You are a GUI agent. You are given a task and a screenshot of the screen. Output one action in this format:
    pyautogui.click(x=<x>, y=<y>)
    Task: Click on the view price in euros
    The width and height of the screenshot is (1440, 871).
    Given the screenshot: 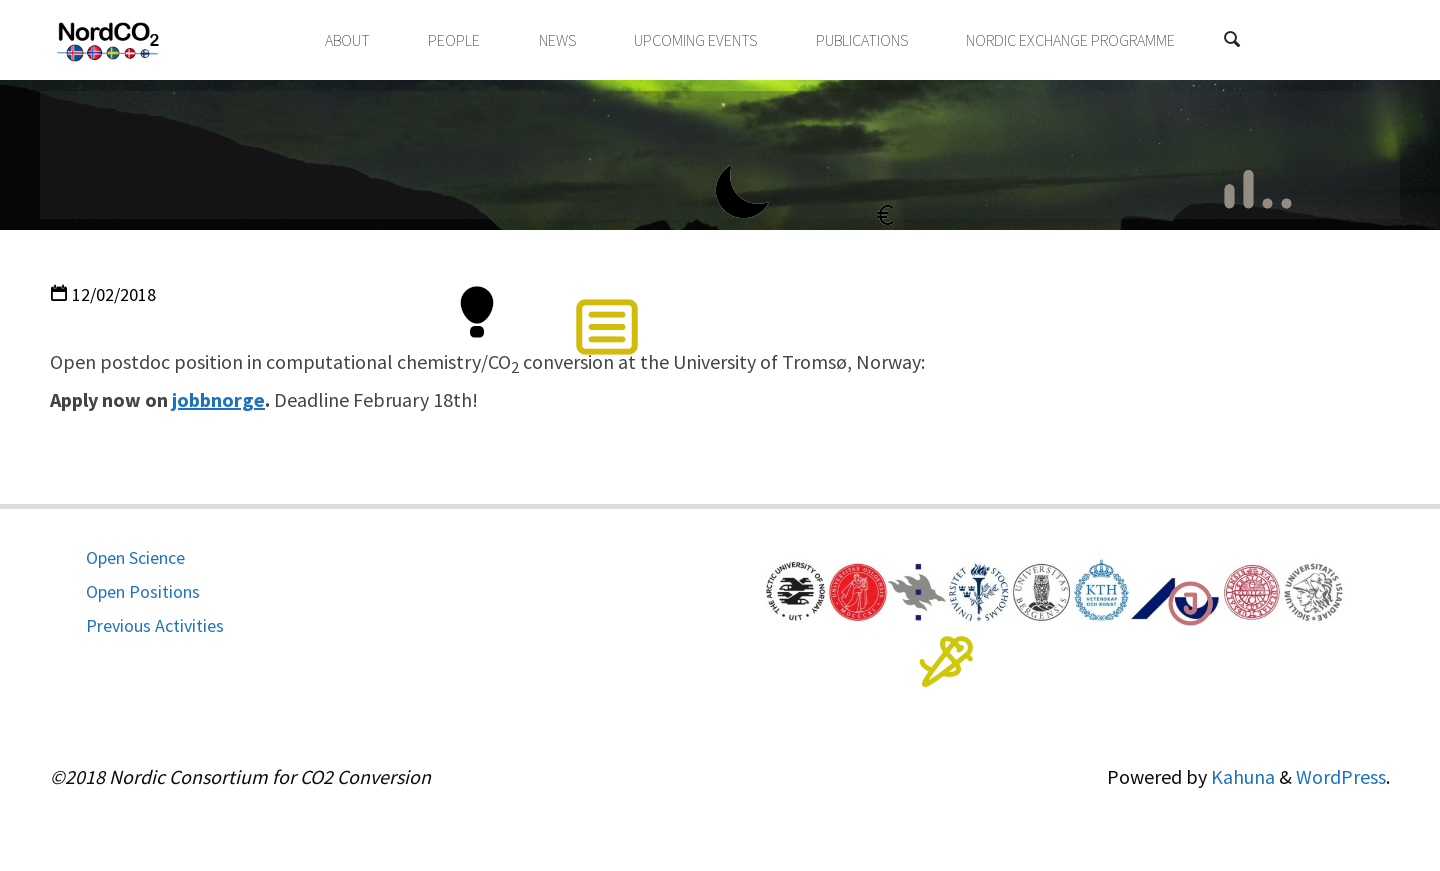 What is the action you would take?
    pyautogui.click(x=887, y=215)
    